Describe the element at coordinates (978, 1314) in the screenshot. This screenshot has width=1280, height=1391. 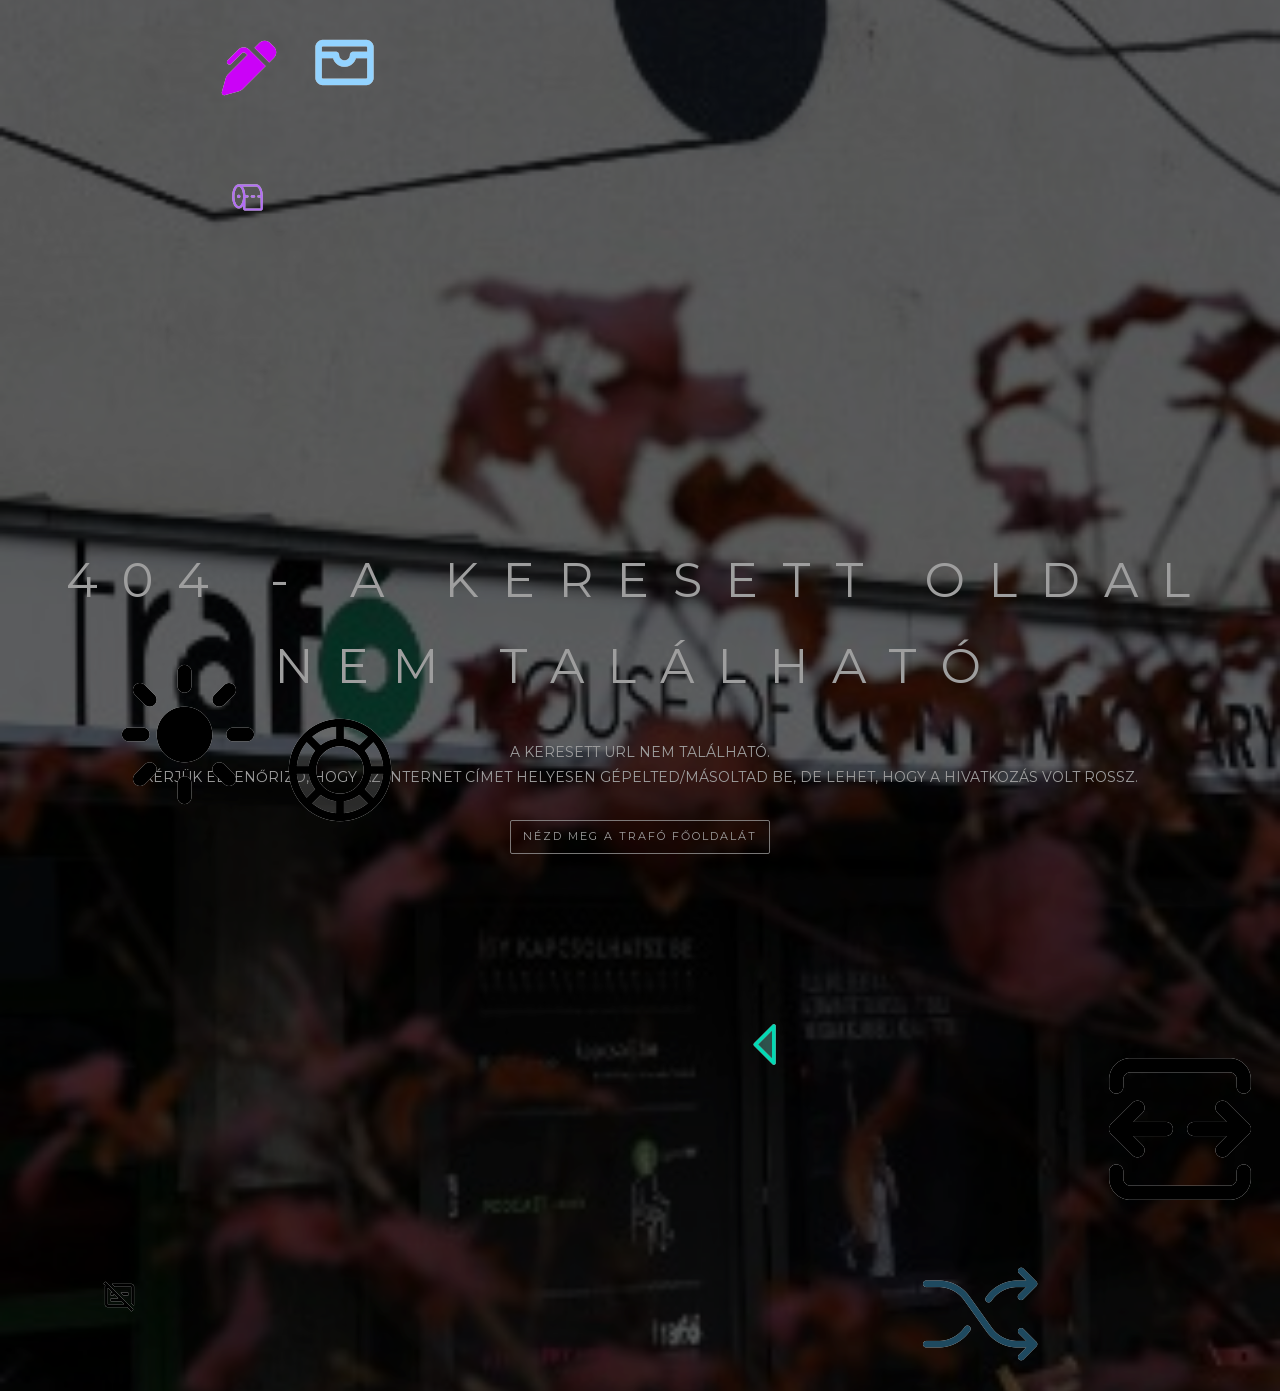
I see `shuffle playlist or queue order` at that location.